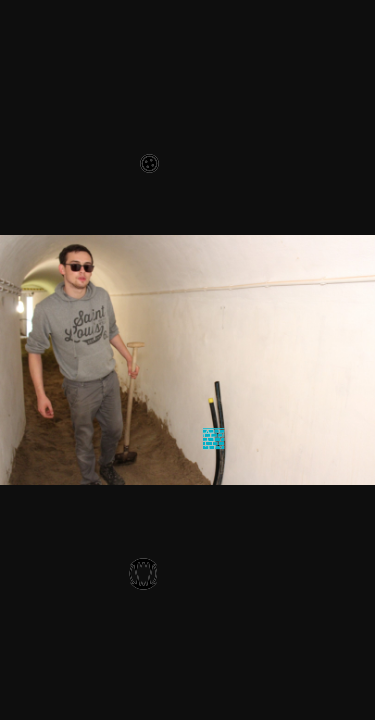 This screenshot has width=375, height=720. Describe the element at coordinates (213, 438) in the screenshot. I see `build or place a stone wall in-game` at that location.